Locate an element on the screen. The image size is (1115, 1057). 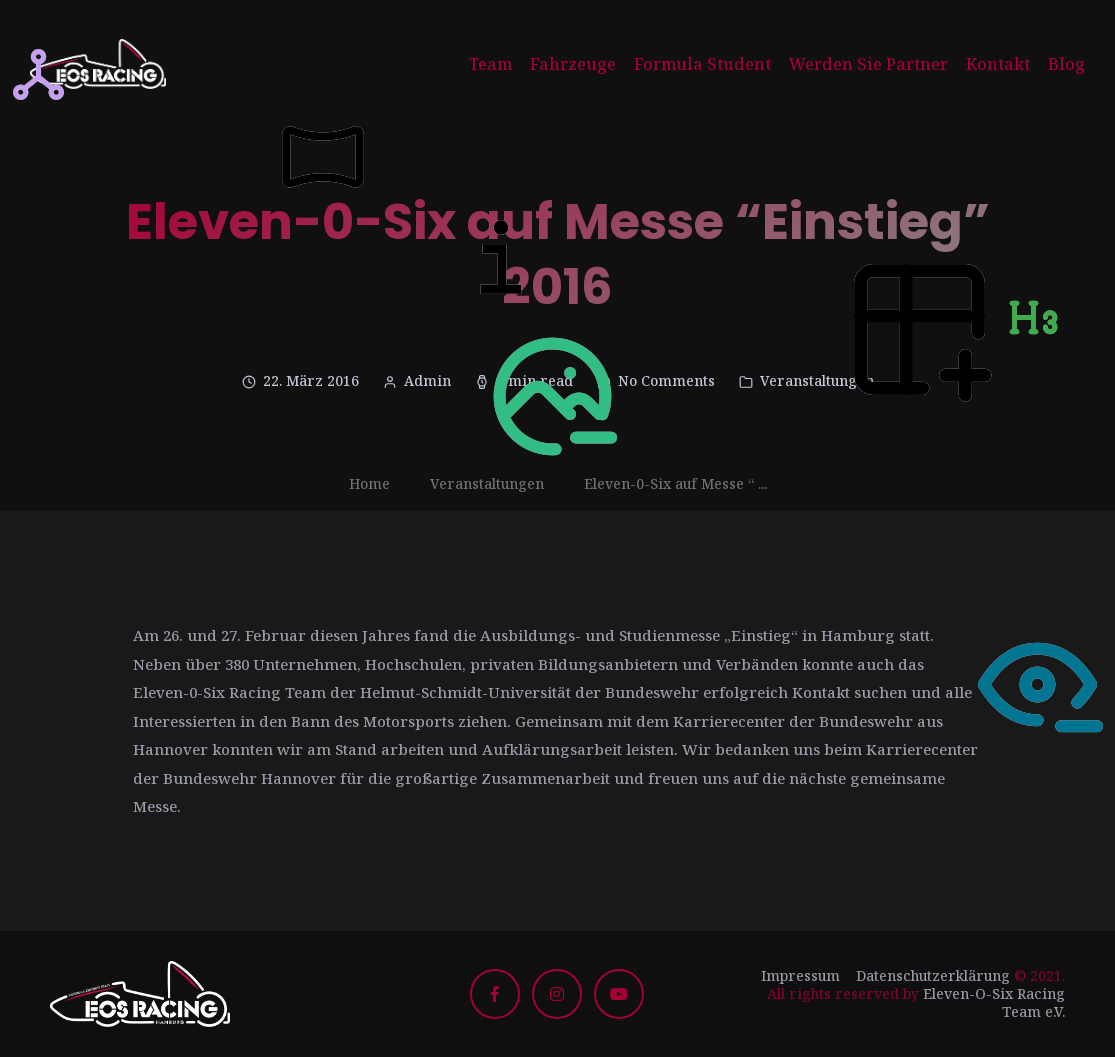
apply heading level 3 text formatting is located at coordinates (1033, 317).